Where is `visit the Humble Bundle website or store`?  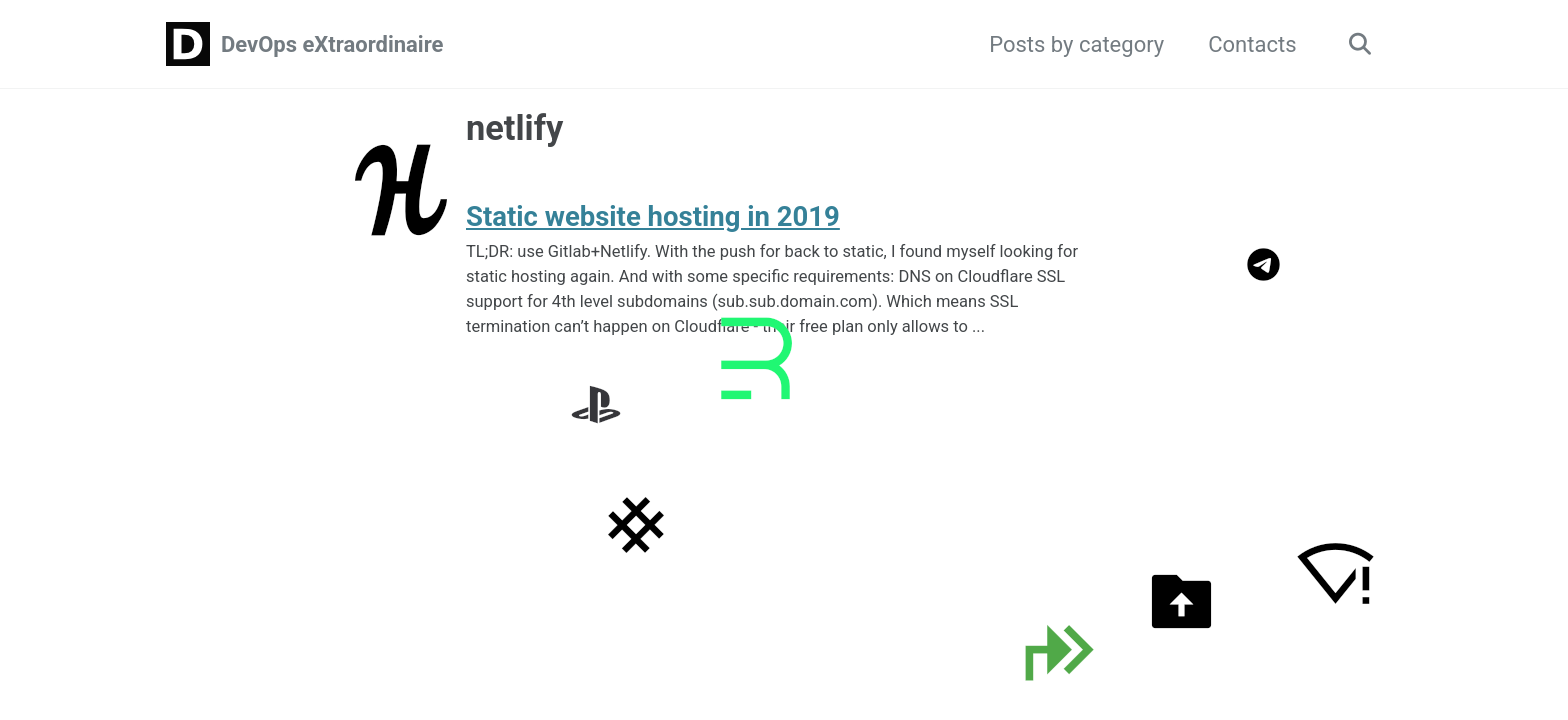
visit the Humble Bundle website or store is located at coordinates (401, 190).